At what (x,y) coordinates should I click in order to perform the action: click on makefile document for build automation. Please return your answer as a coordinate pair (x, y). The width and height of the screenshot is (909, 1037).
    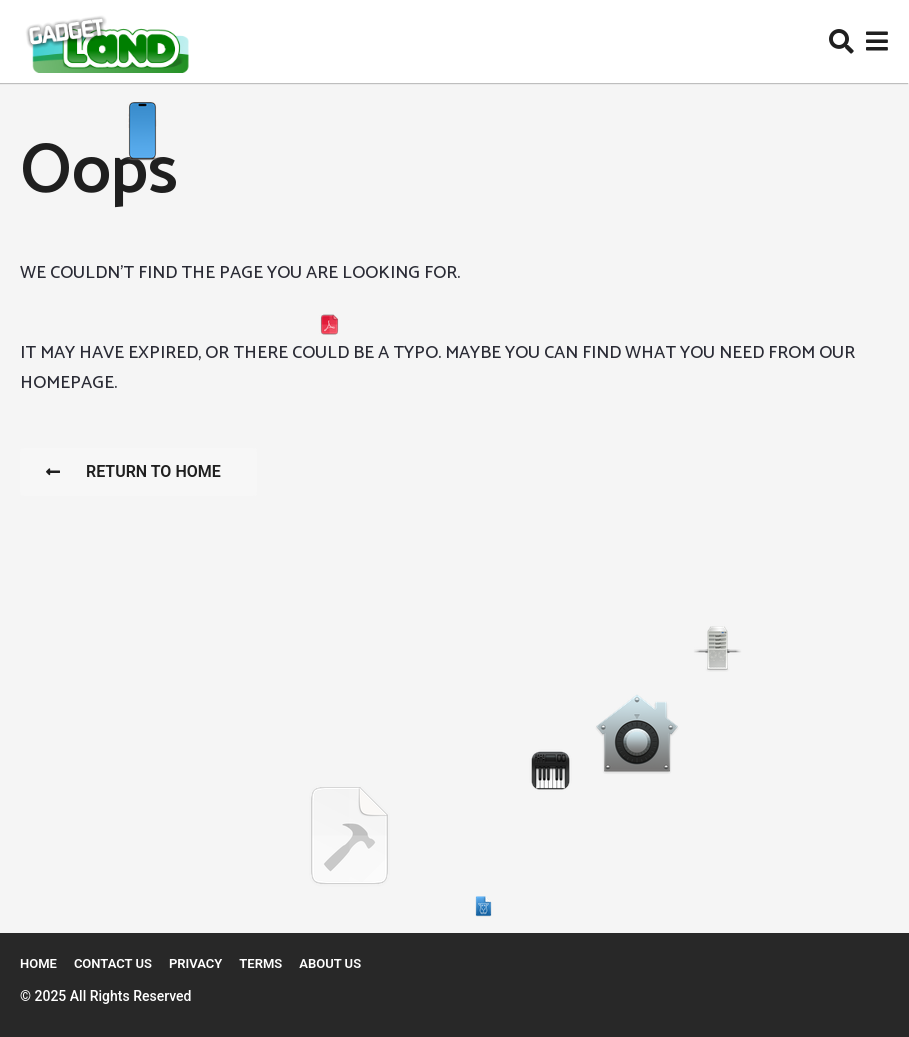
    Looking at the image, I should click on (349, 835).